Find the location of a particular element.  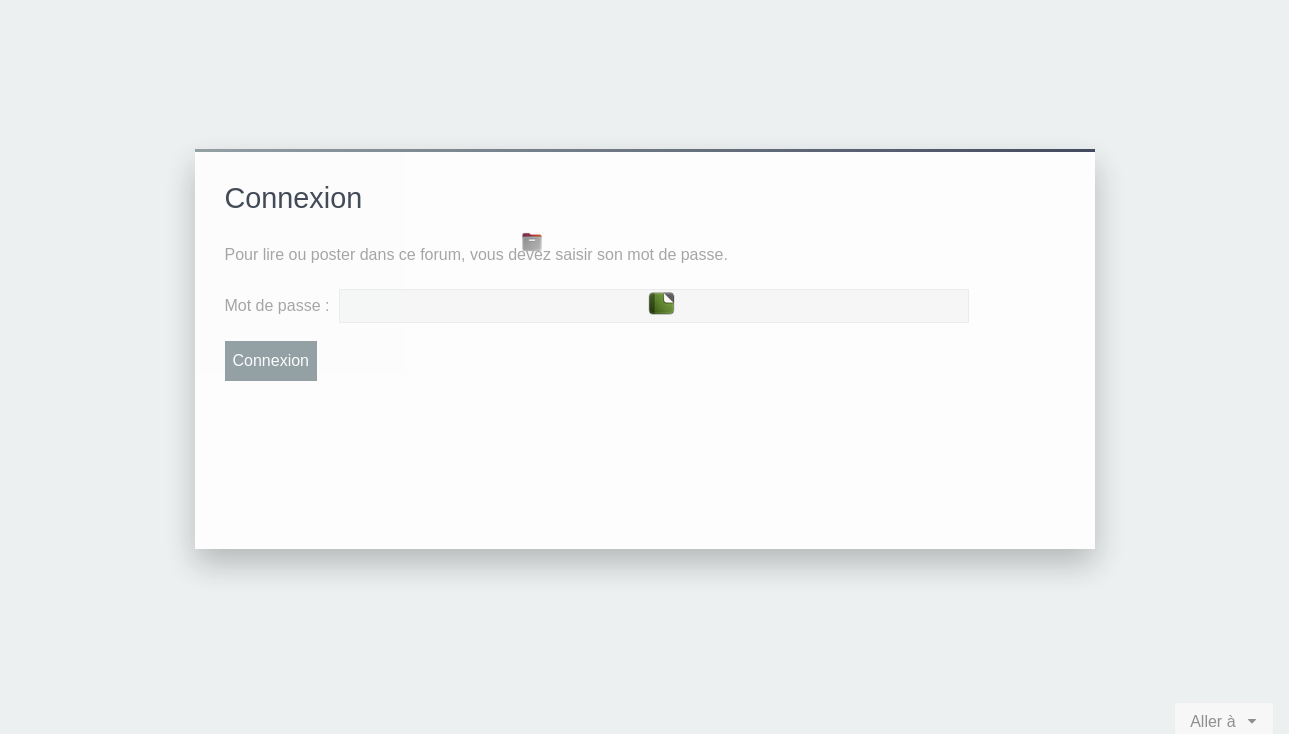

change desktop wallpaper settings is located at coordinates (661, 302).